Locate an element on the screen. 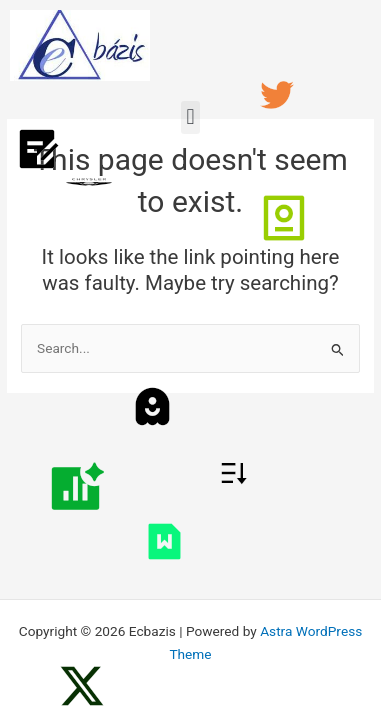 The height and width of the screenshot is (720, 381). share to twitter is located at coordinates (277, 95).